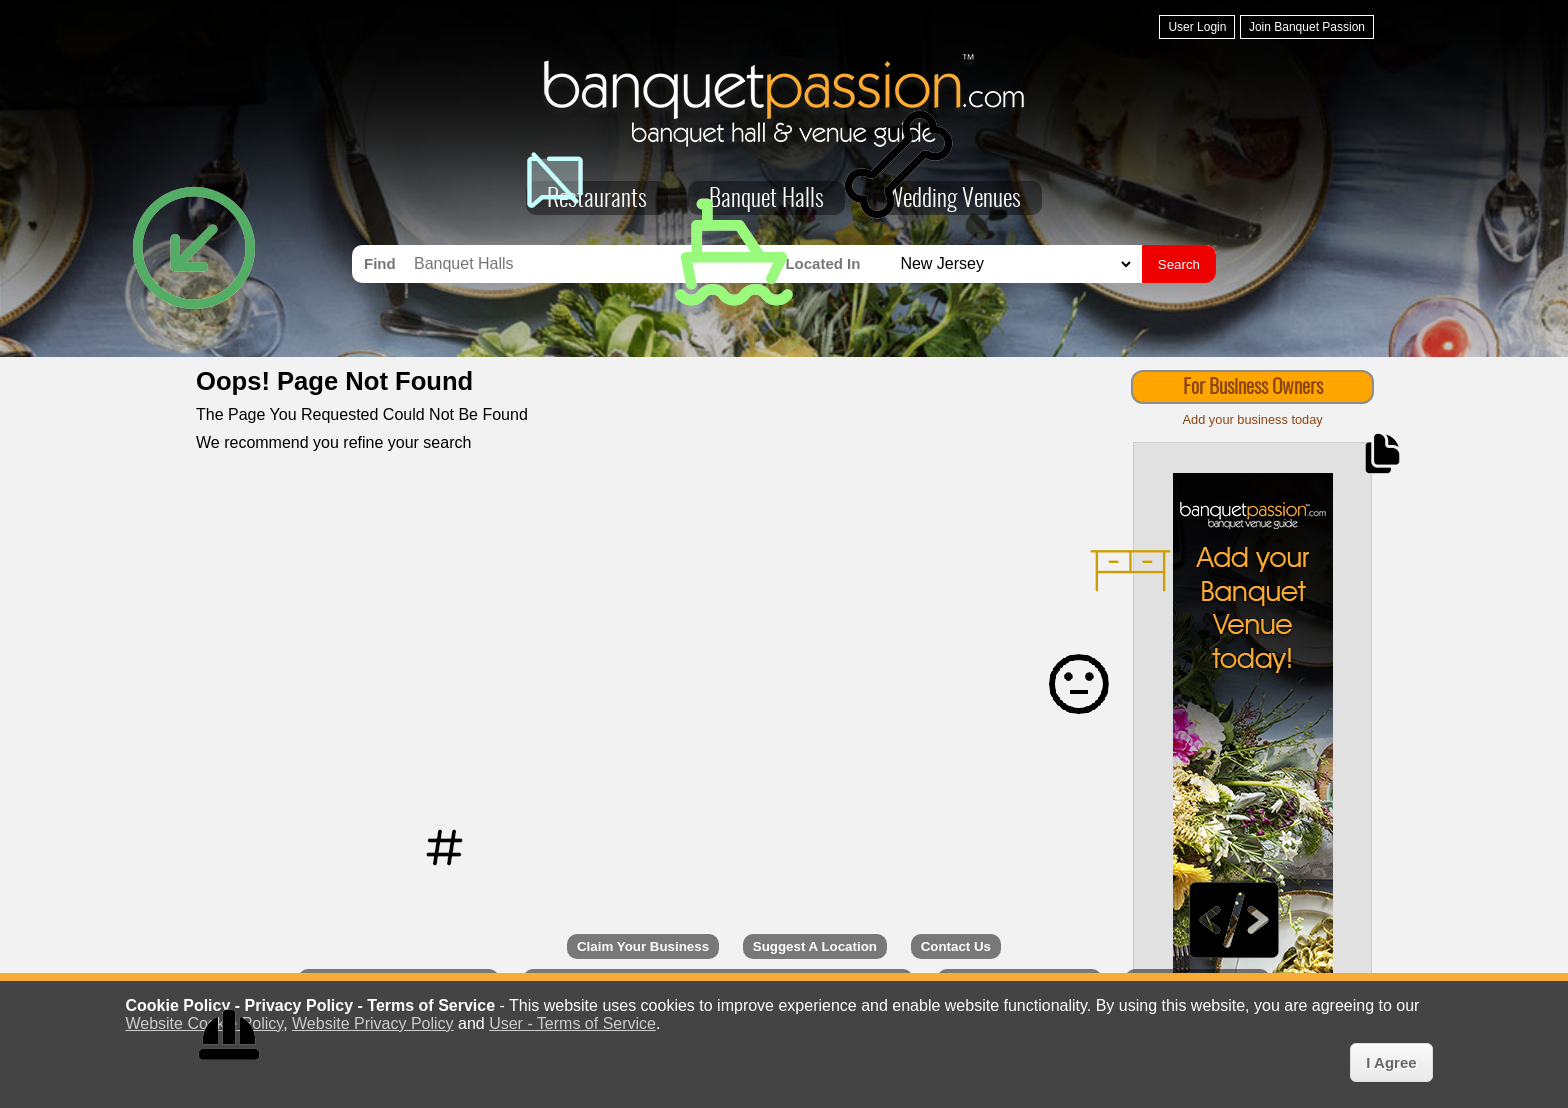  What do you see at coordinates (555, 178) in the screenshot?
I see `mute or disable chat notifications` at bounding box center [555, 178].